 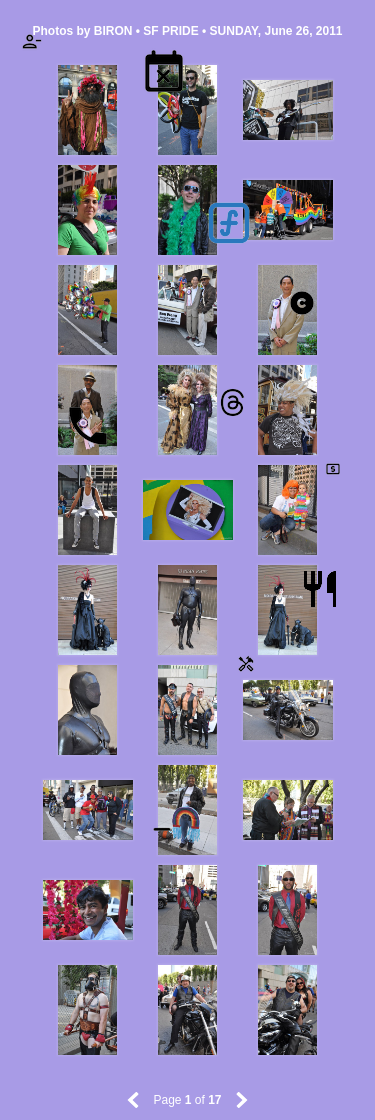 What do you see at coordinates (88, 426) in the screenshot?
I see `make a phone call` at bounding box center [88, 426].